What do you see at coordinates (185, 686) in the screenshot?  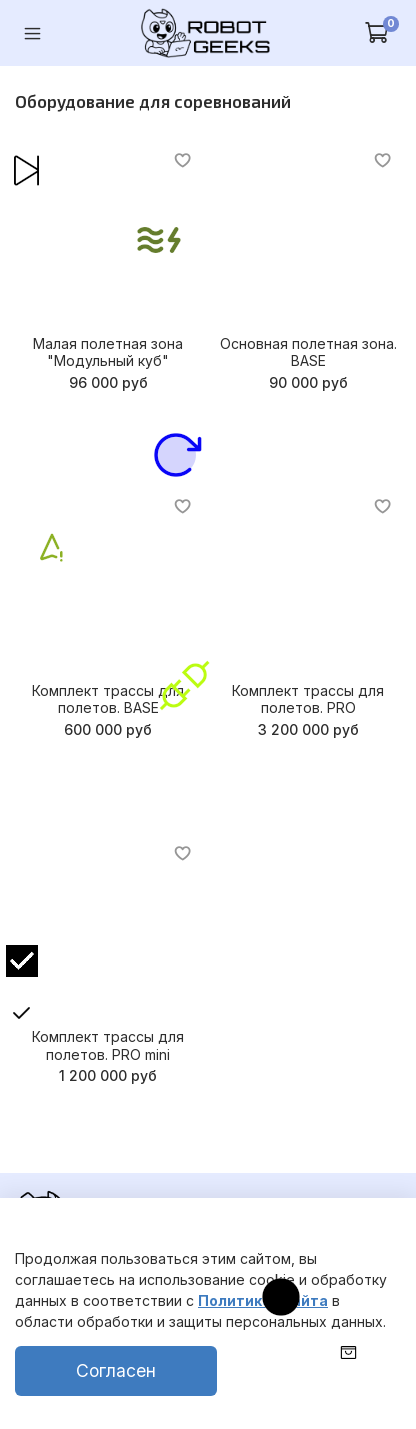 I see `disconnect from debug session` at bounding box center [185, 686].